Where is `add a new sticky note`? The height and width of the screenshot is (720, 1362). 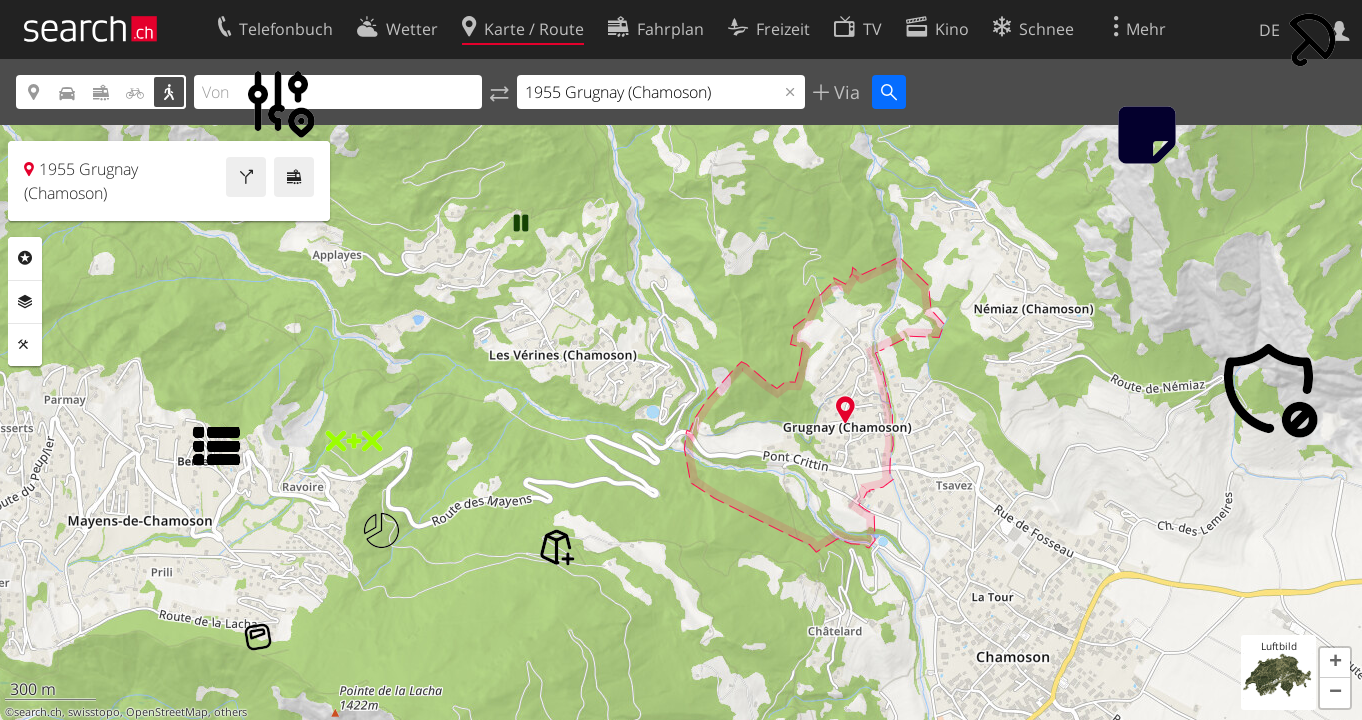 add a new sticky note is located at coordinates (1147, 135).